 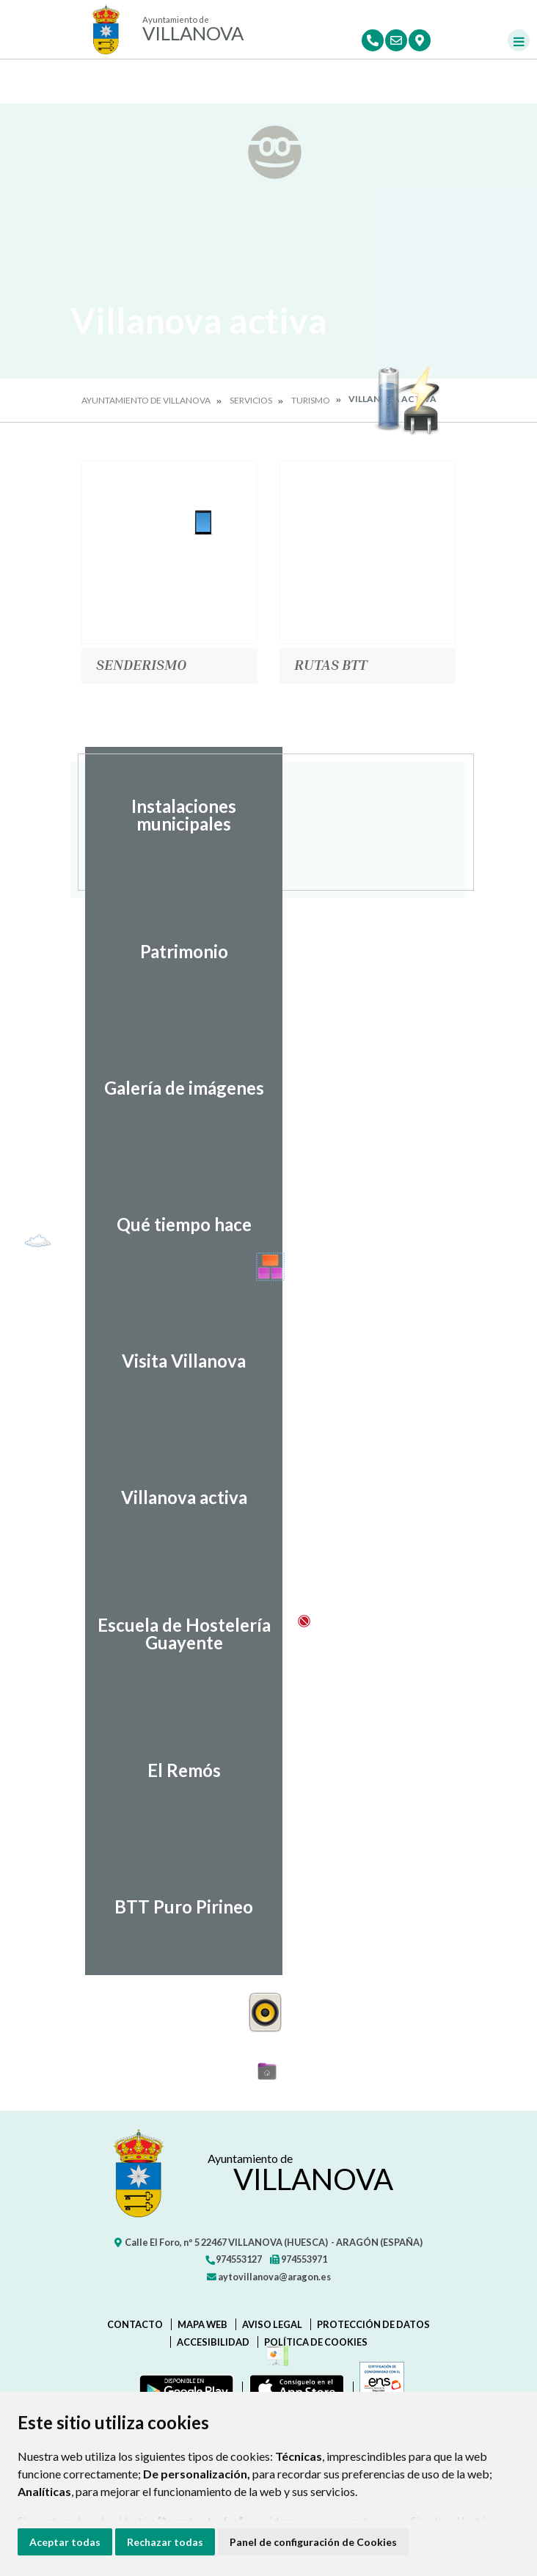 I want to click on indicates overcast or cloudy weather conditions, so click(x=37, y=1242).